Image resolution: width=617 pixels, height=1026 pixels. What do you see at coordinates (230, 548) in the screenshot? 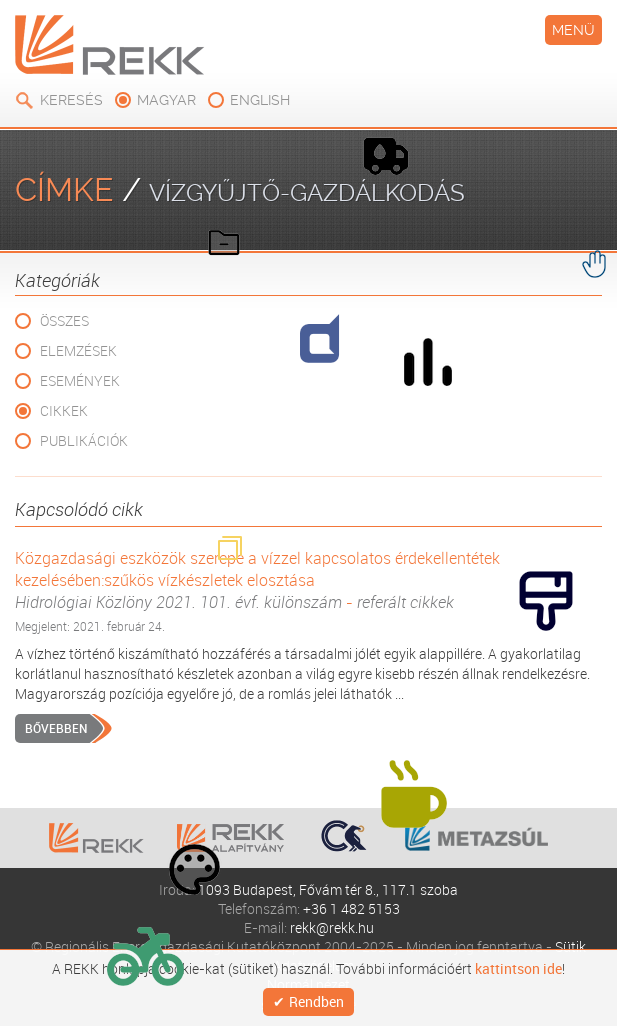
I see `copy to clipboard` at bounding box center [230, 548].